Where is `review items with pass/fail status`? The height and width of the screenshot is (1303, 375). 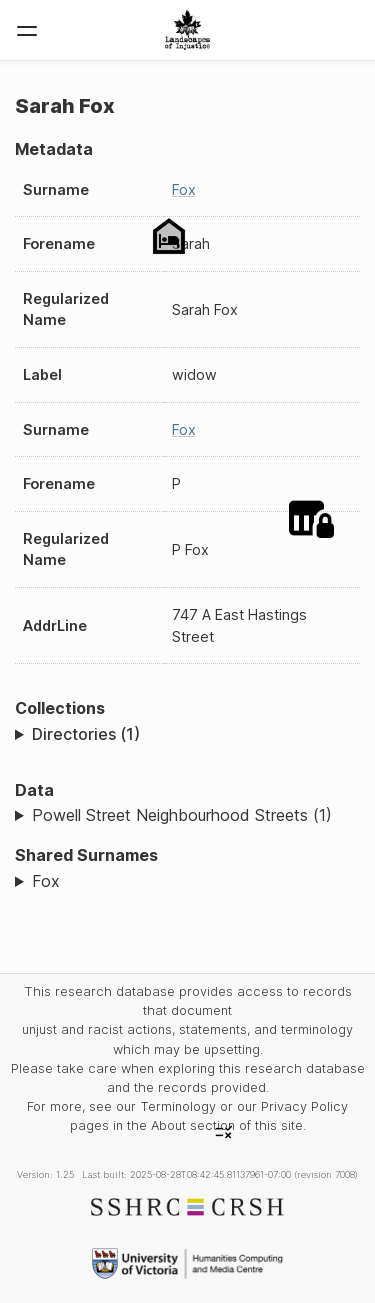
review items with pass/fail status is located at coordinates (224, 1132).